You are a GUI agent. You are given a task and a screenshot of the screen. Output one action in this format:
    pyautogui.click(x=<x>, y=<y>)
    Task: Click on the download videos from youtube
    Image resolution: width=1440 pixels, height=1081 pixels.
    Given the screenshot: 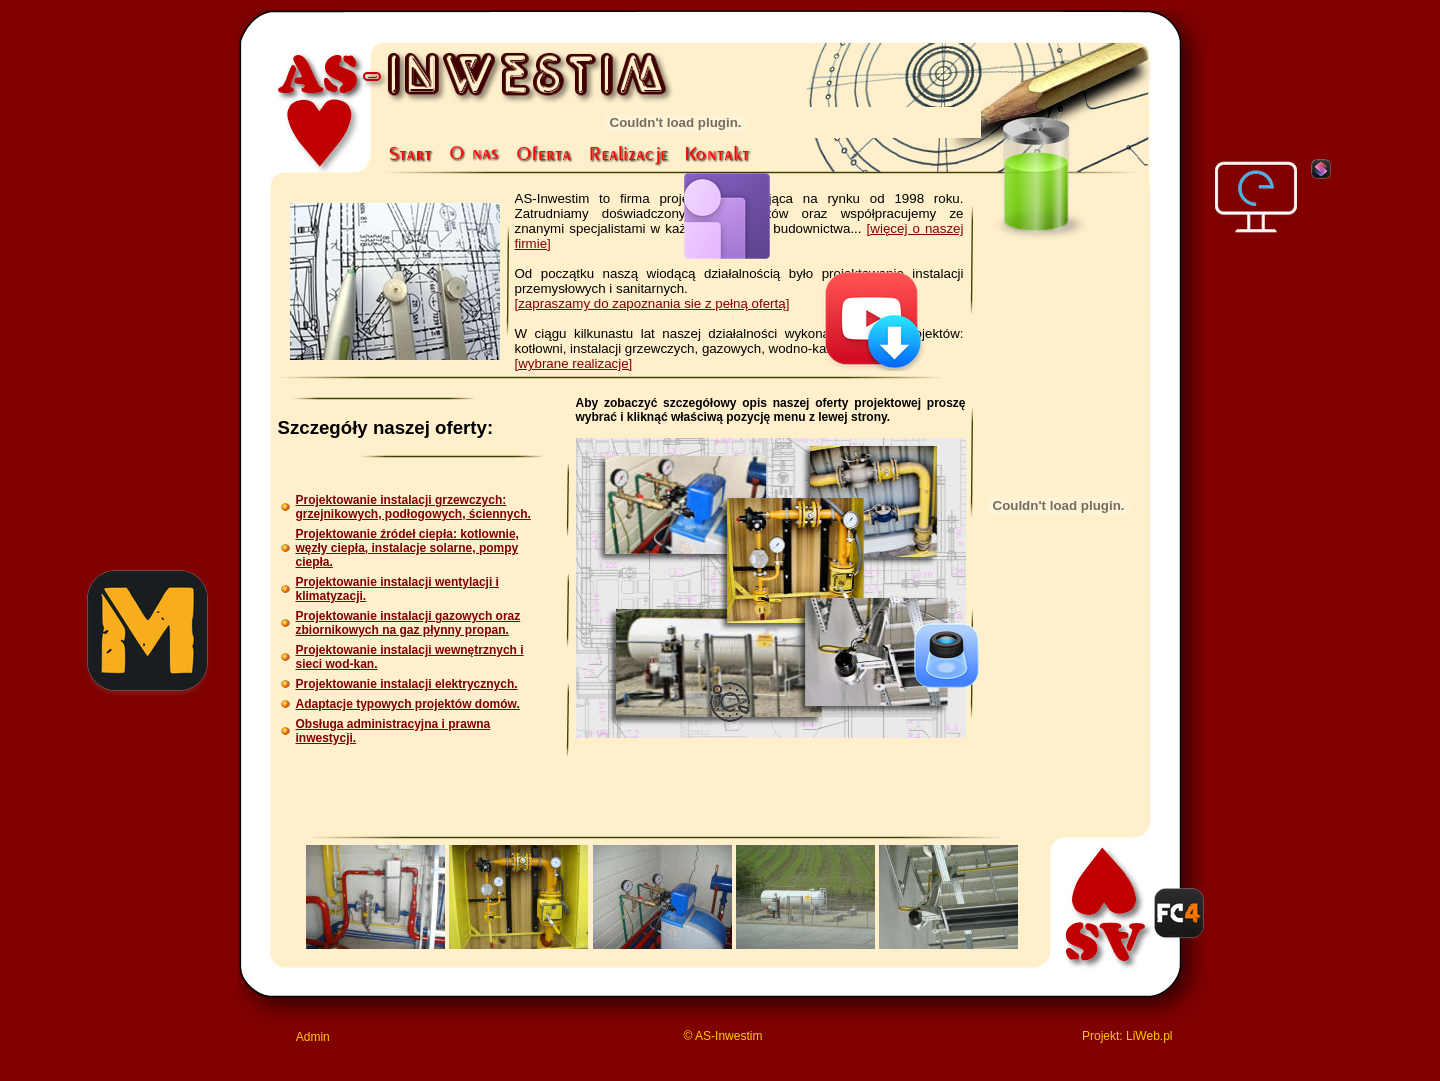 What is the action you would take?
    pyautogui.click(x=871, y=318)
    